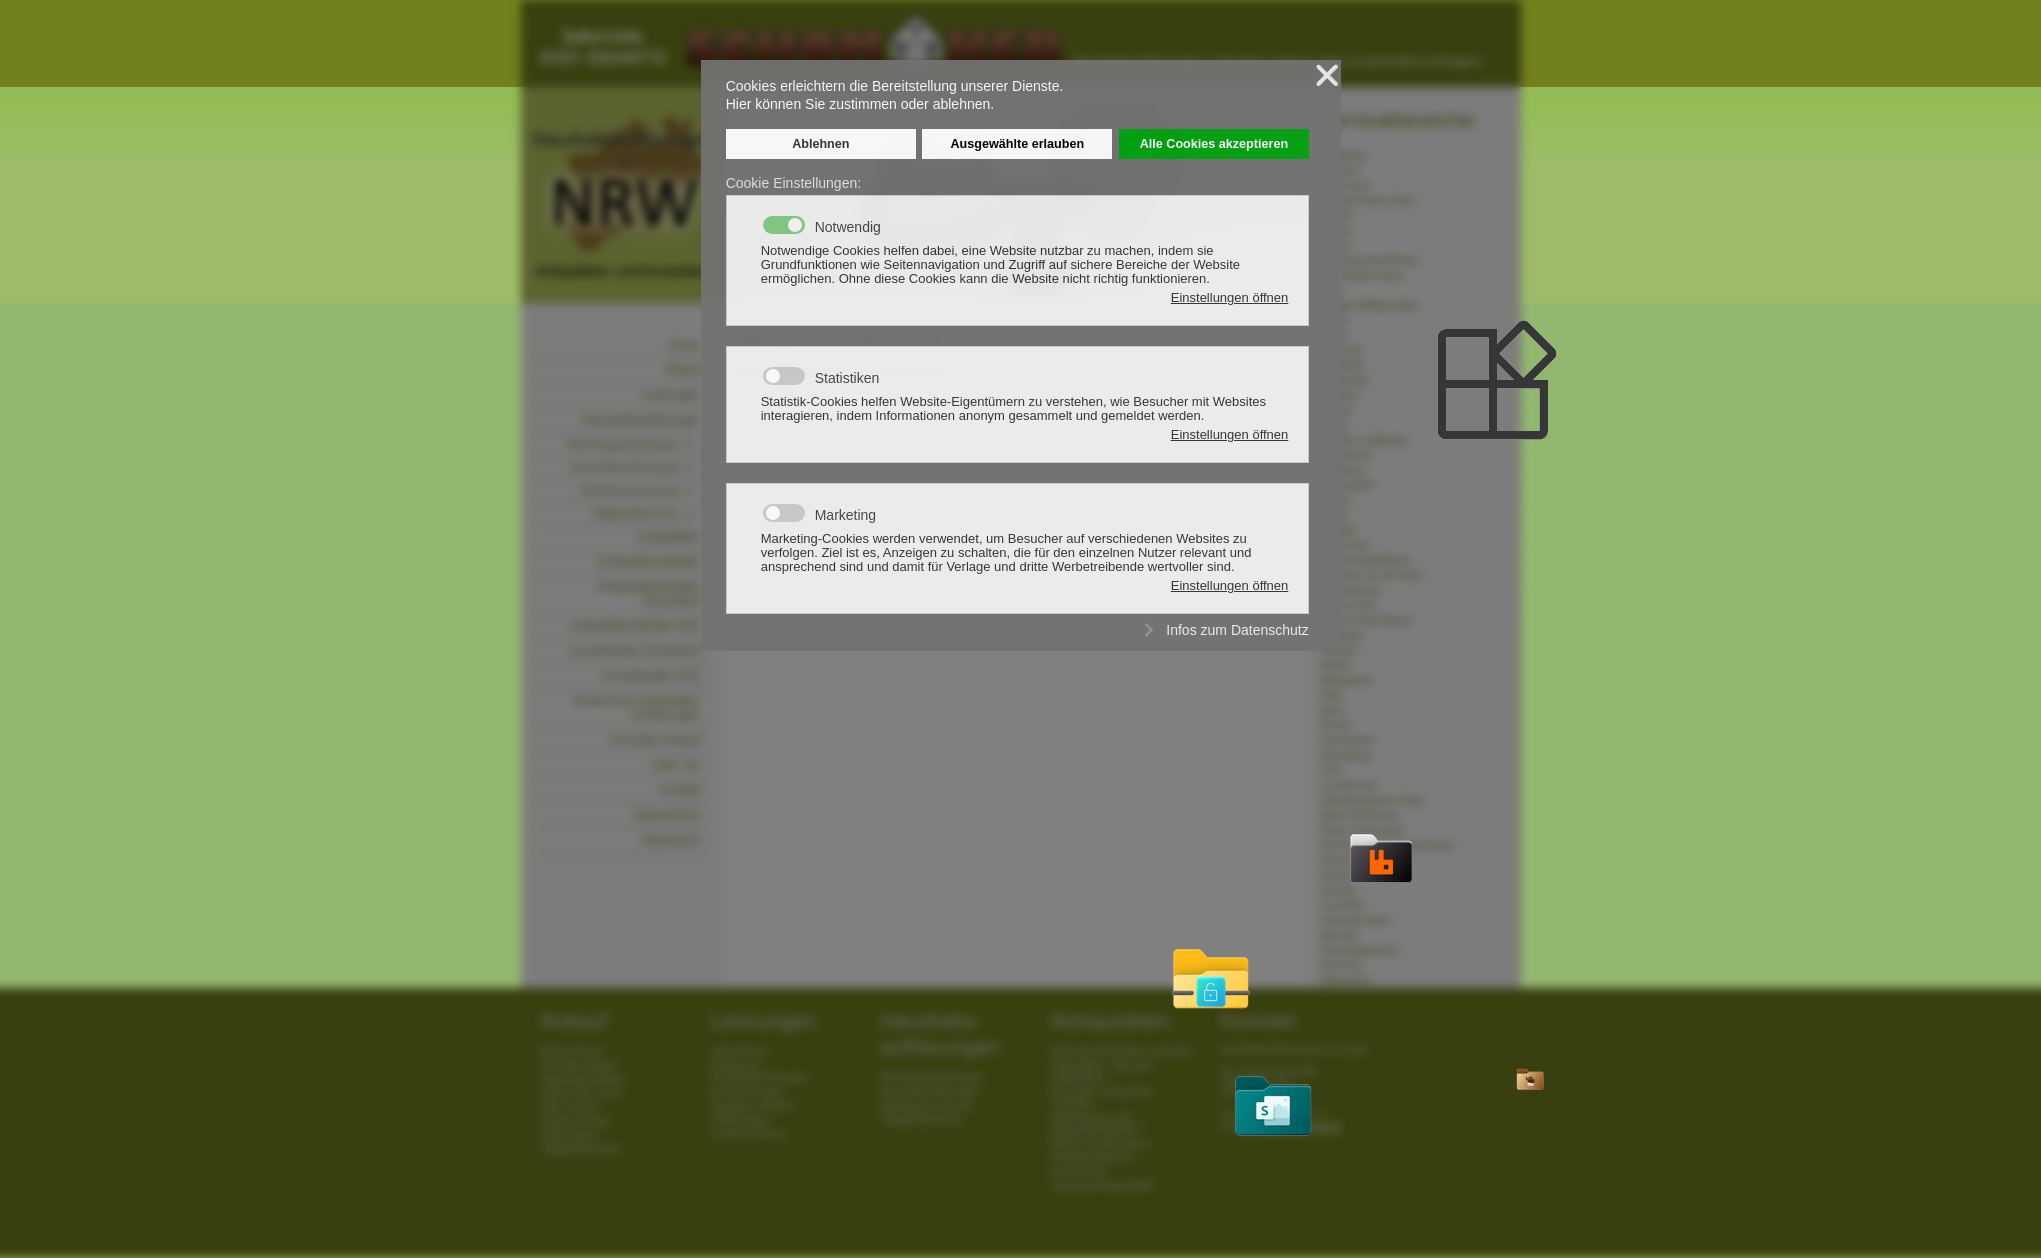 Image resolution: width=2041 pixels, height=1258 pixels. I want to click on open folder containing RabbitMQ configuration files, so click(1381, 860).